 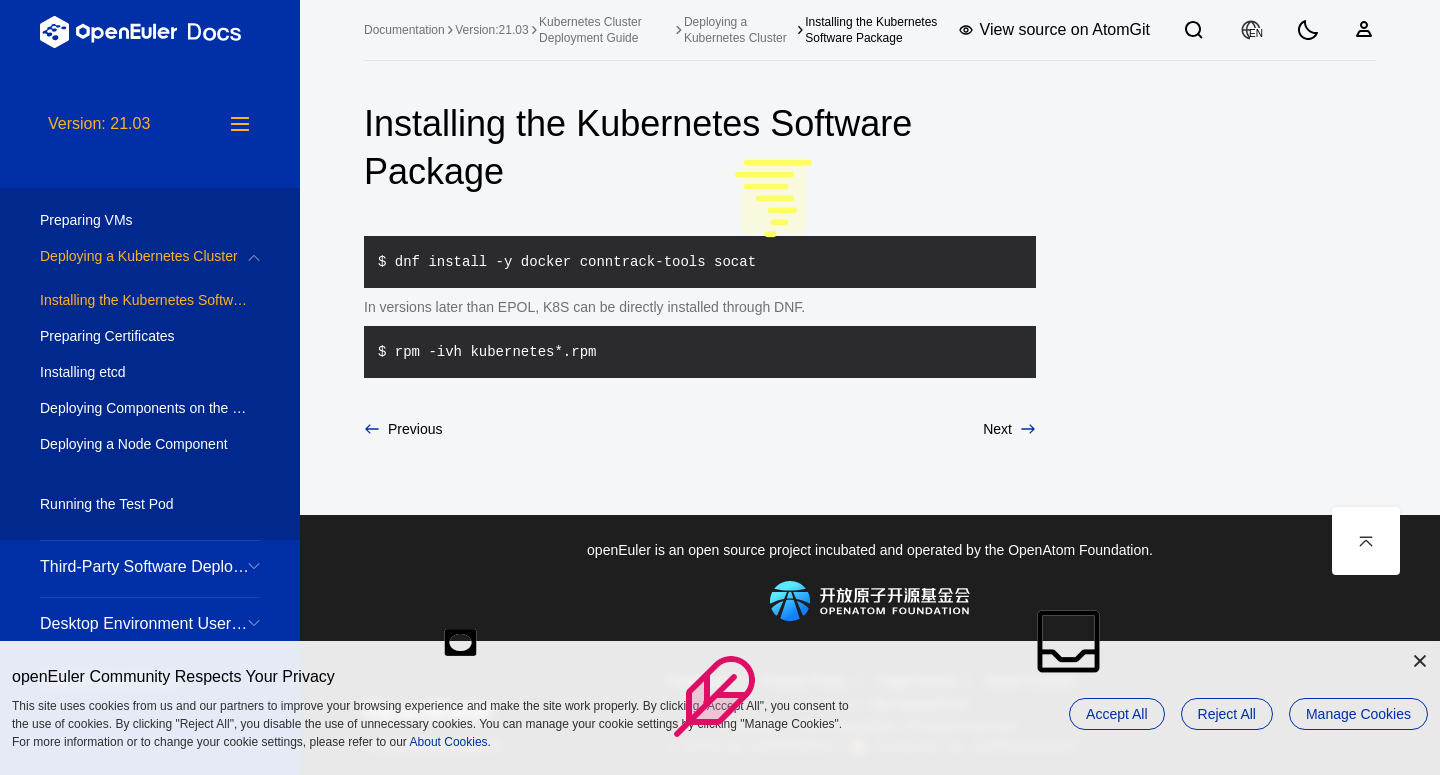 What do you see at coordinates (713, 698) in the screenshot?
I see `compose a new message or note` at bounding box center [713, 698].